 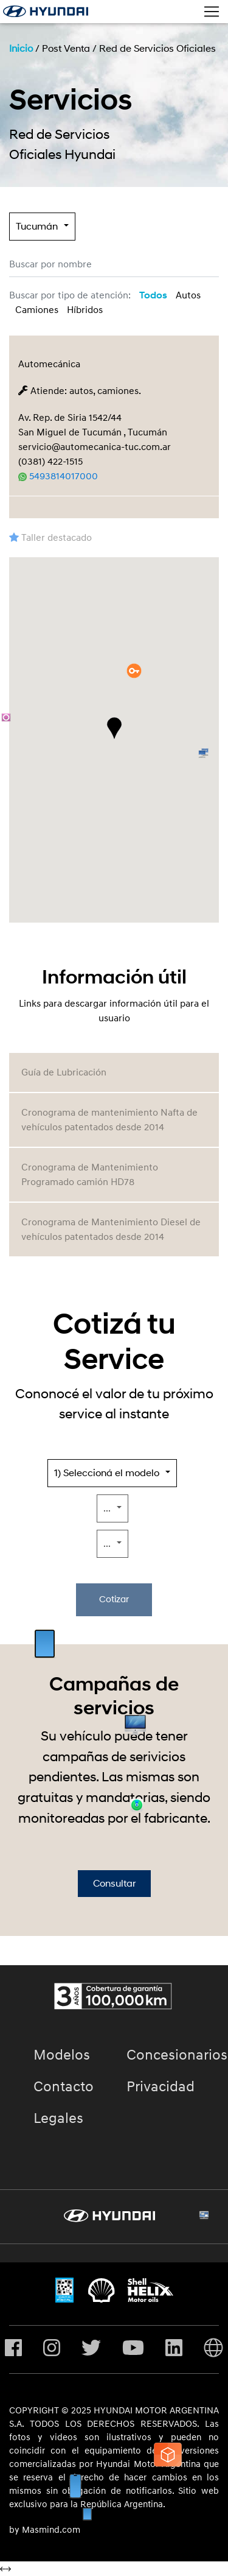 What do you see at coordinates (44, 1644) in the screenshot?
I see `iPad device icon` at bounding box center [44, 1644].